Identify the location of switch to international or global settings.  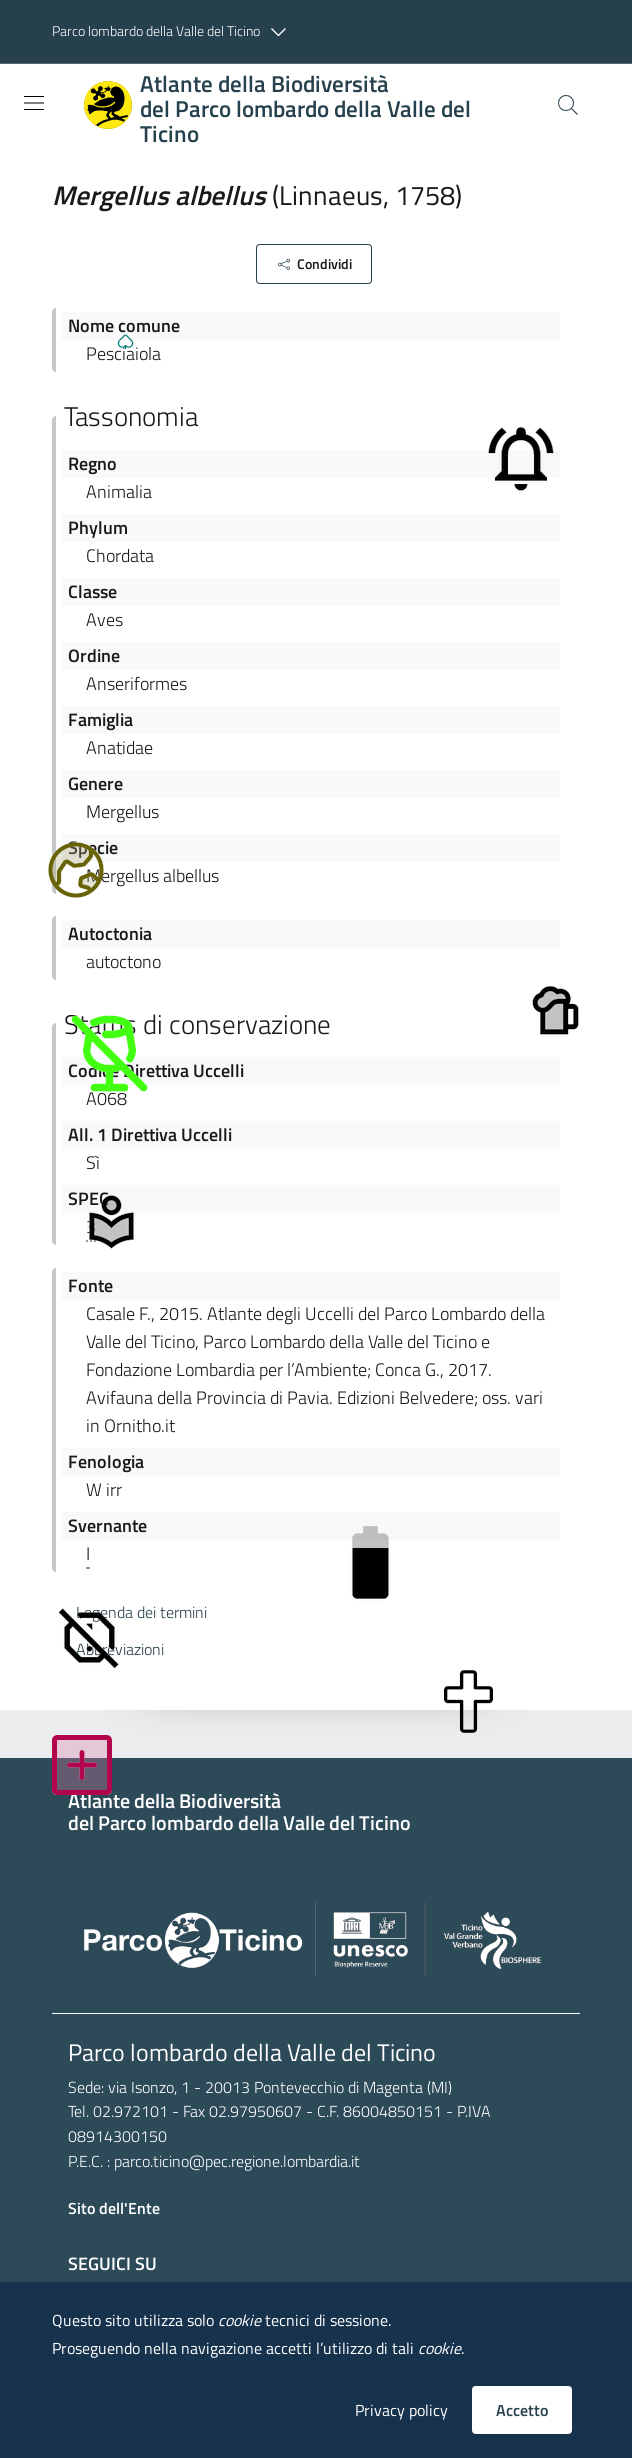
(76, 870).